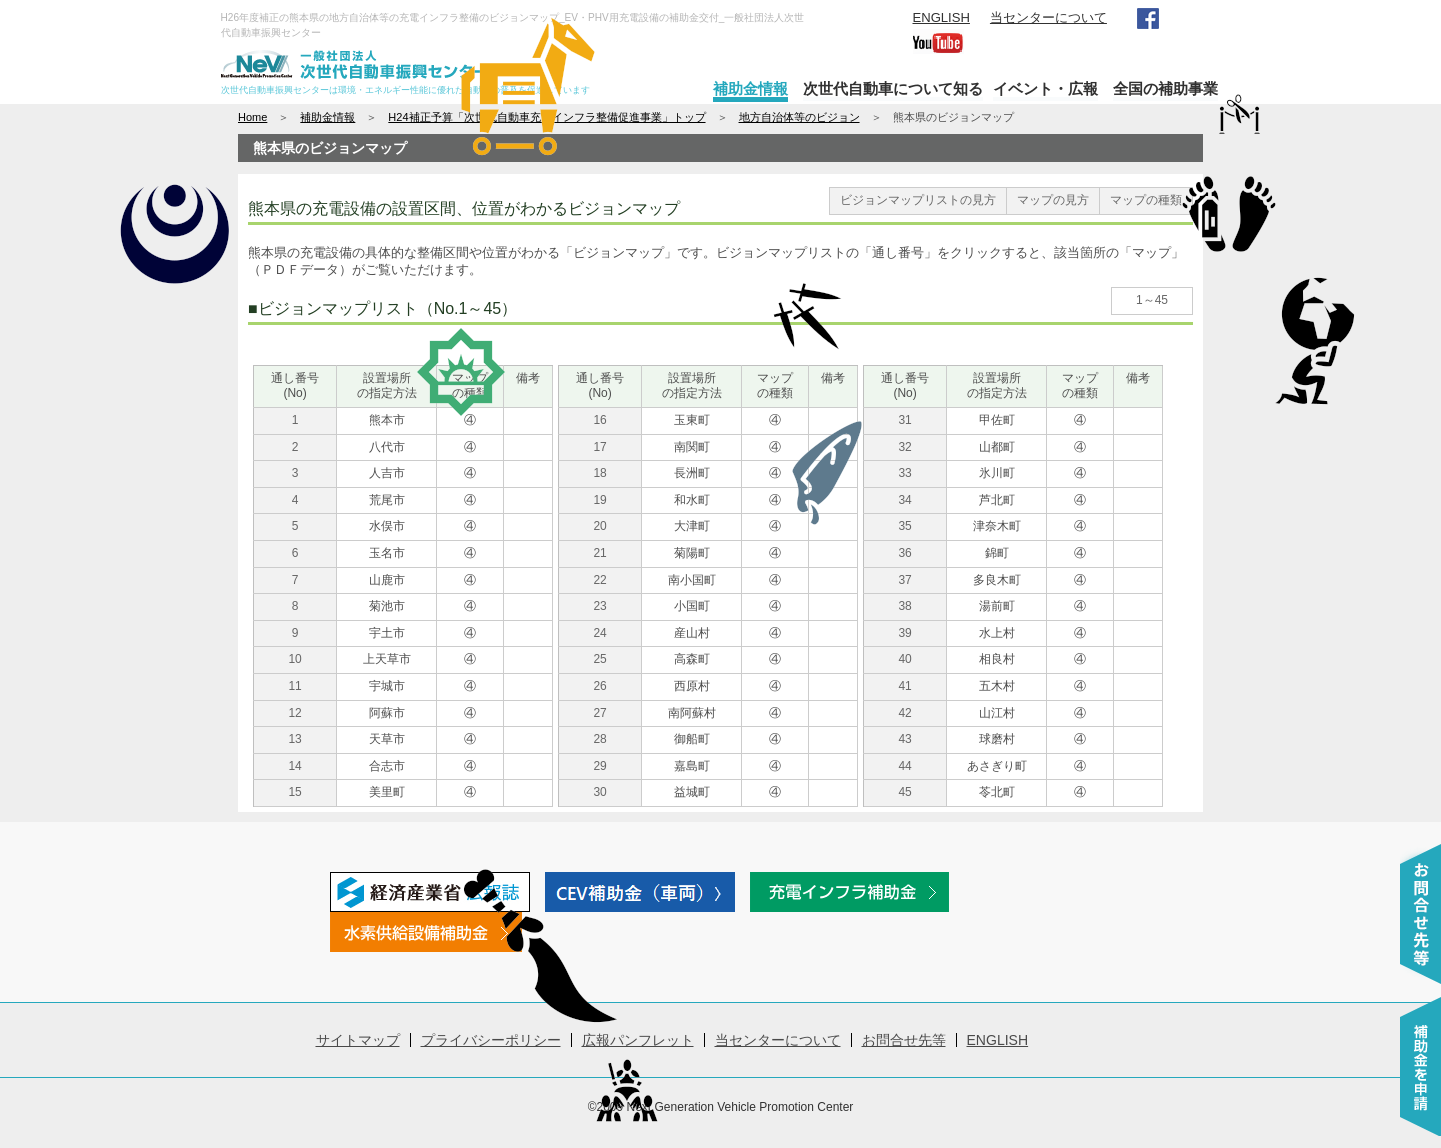 The image size is (1441, 1148). What do you see at coordinates (175, 233) in the screenshot?
I see `indicates a loading or syncing state` at bounding box center [175, 233].